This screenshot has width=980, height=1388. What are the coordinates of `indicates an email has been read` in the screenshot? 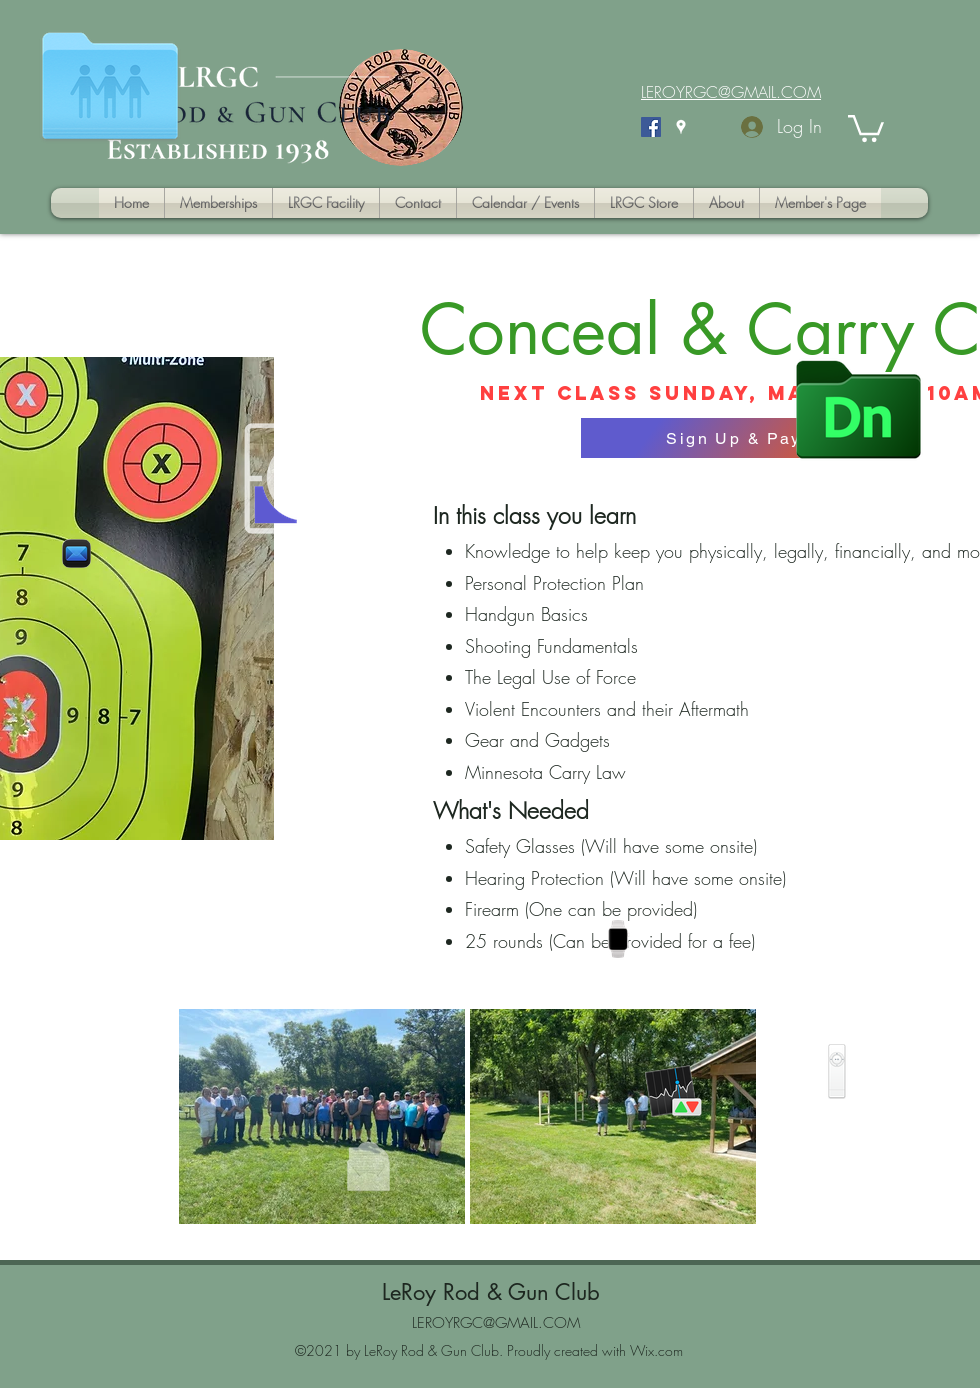 It's located at (368, 1167).